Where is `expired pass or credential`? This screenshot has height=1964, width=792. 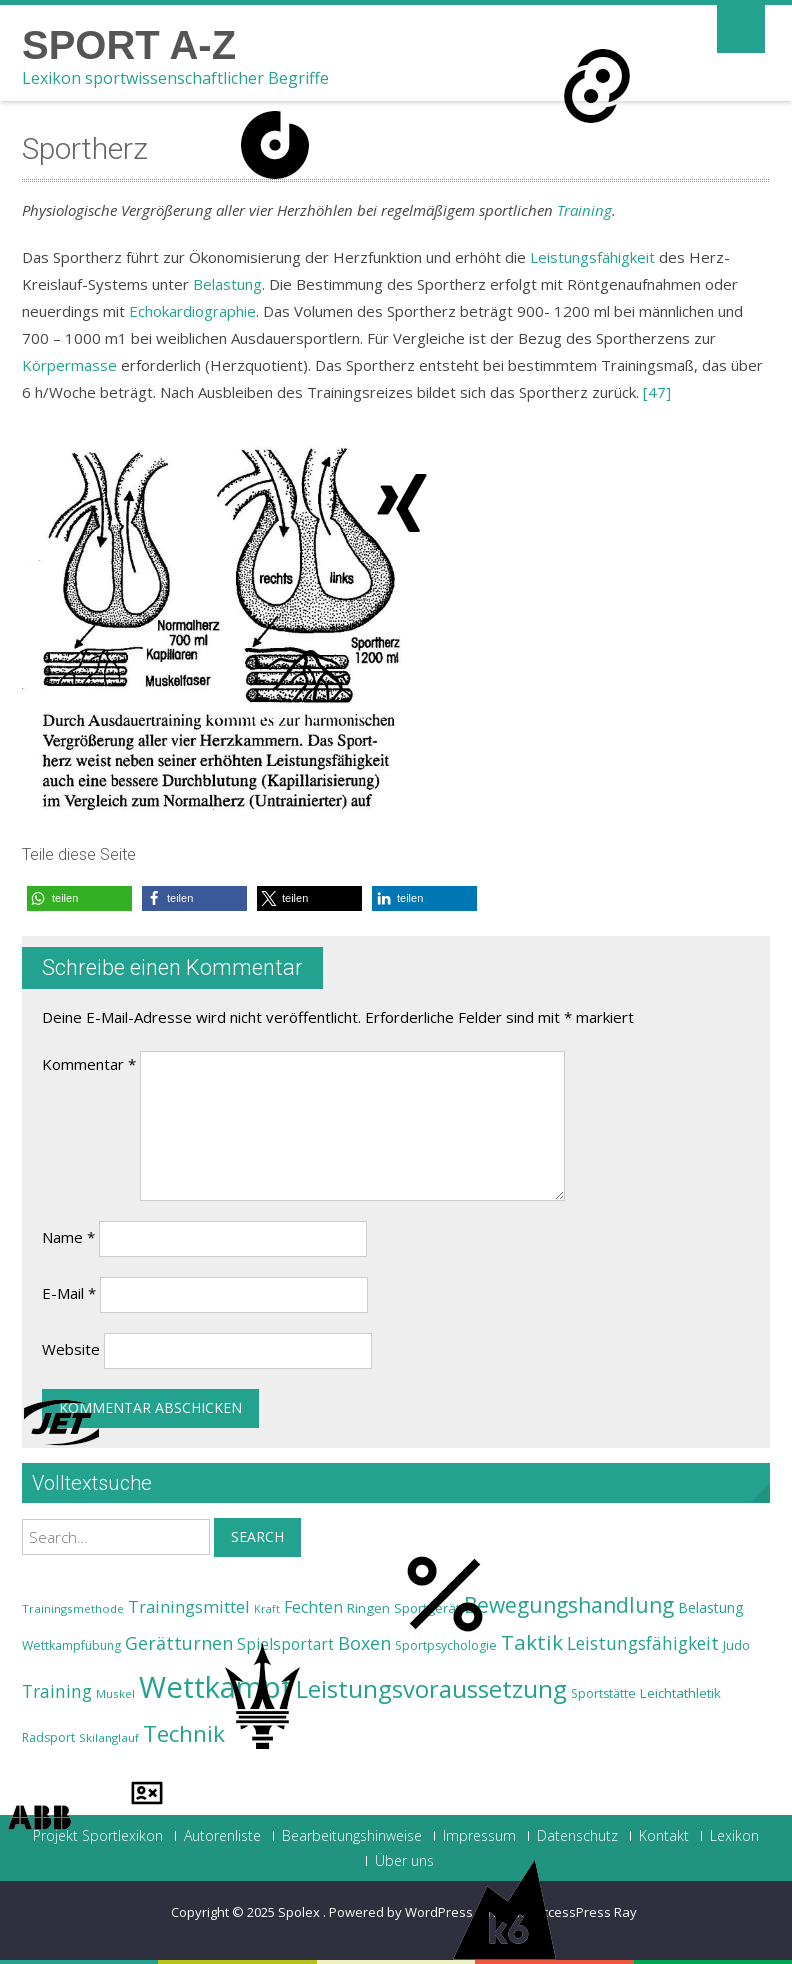 expired pass or credential is located at coordinates (147, 1793).